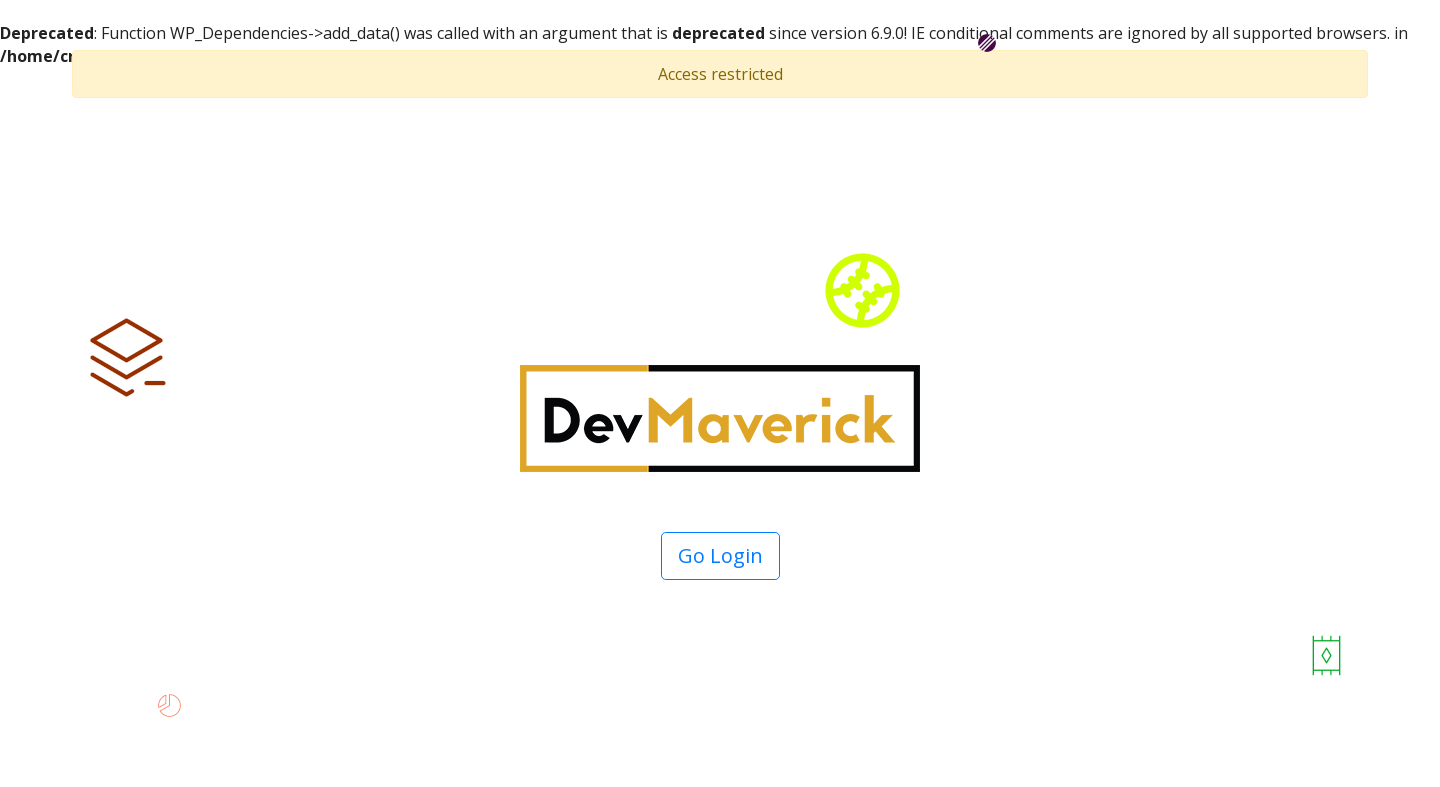 This screenshot has width=1440, height=787. I want to click on view baseball scores or stats, so click(862, 290).